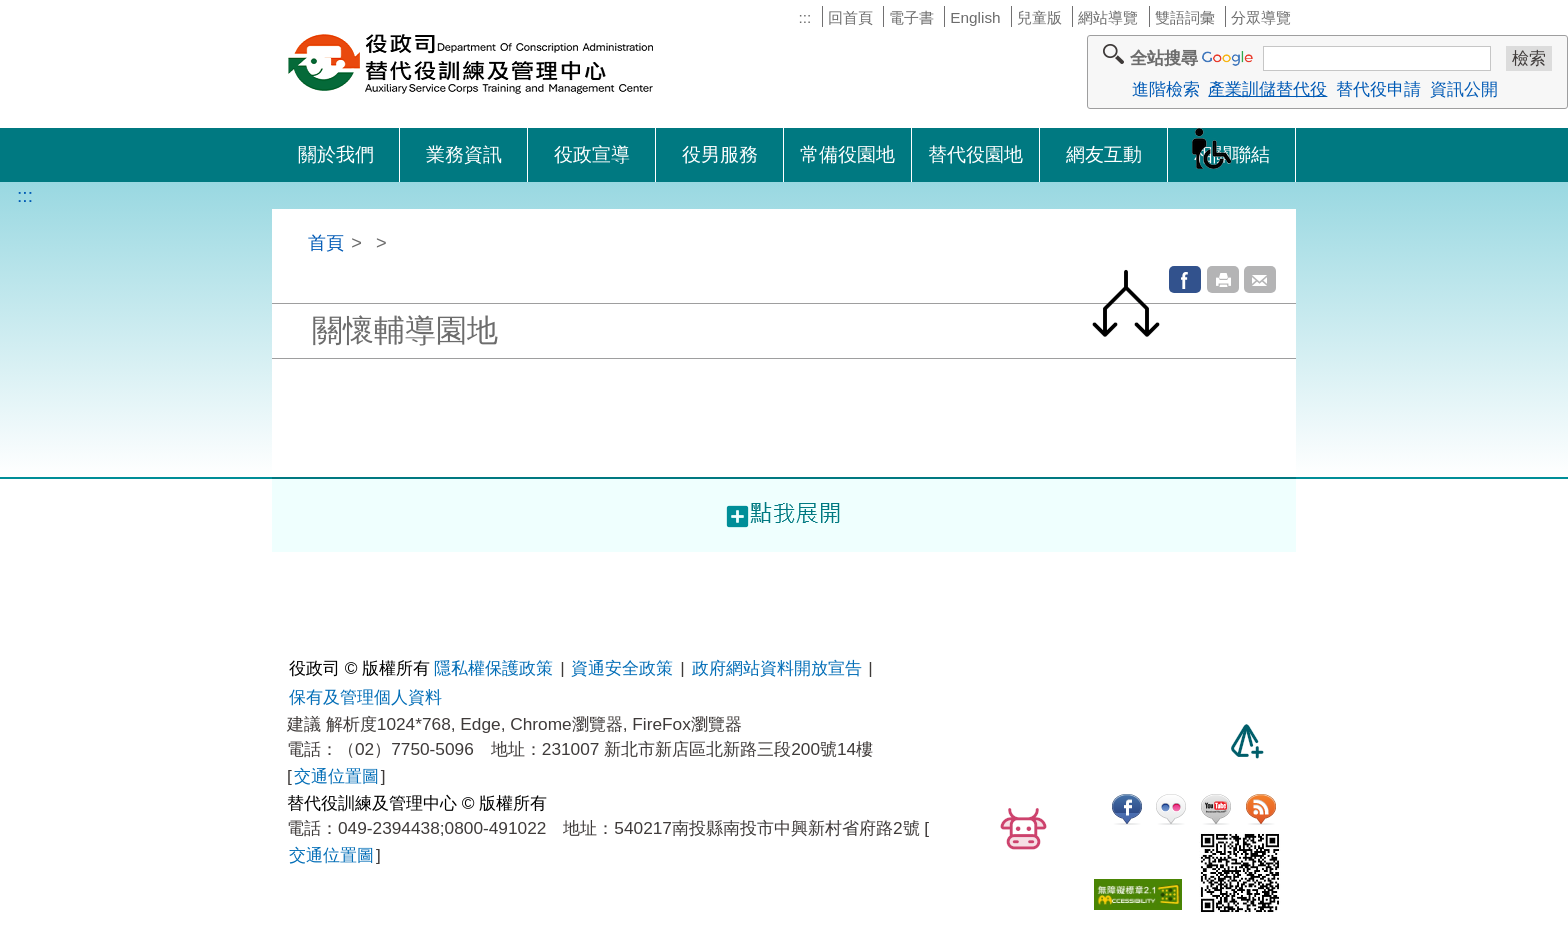  What do you see at coordinates (1246, 741) in the screenshot?
I see `add a new 3D object or shape` at bounding box center [1246, 741].